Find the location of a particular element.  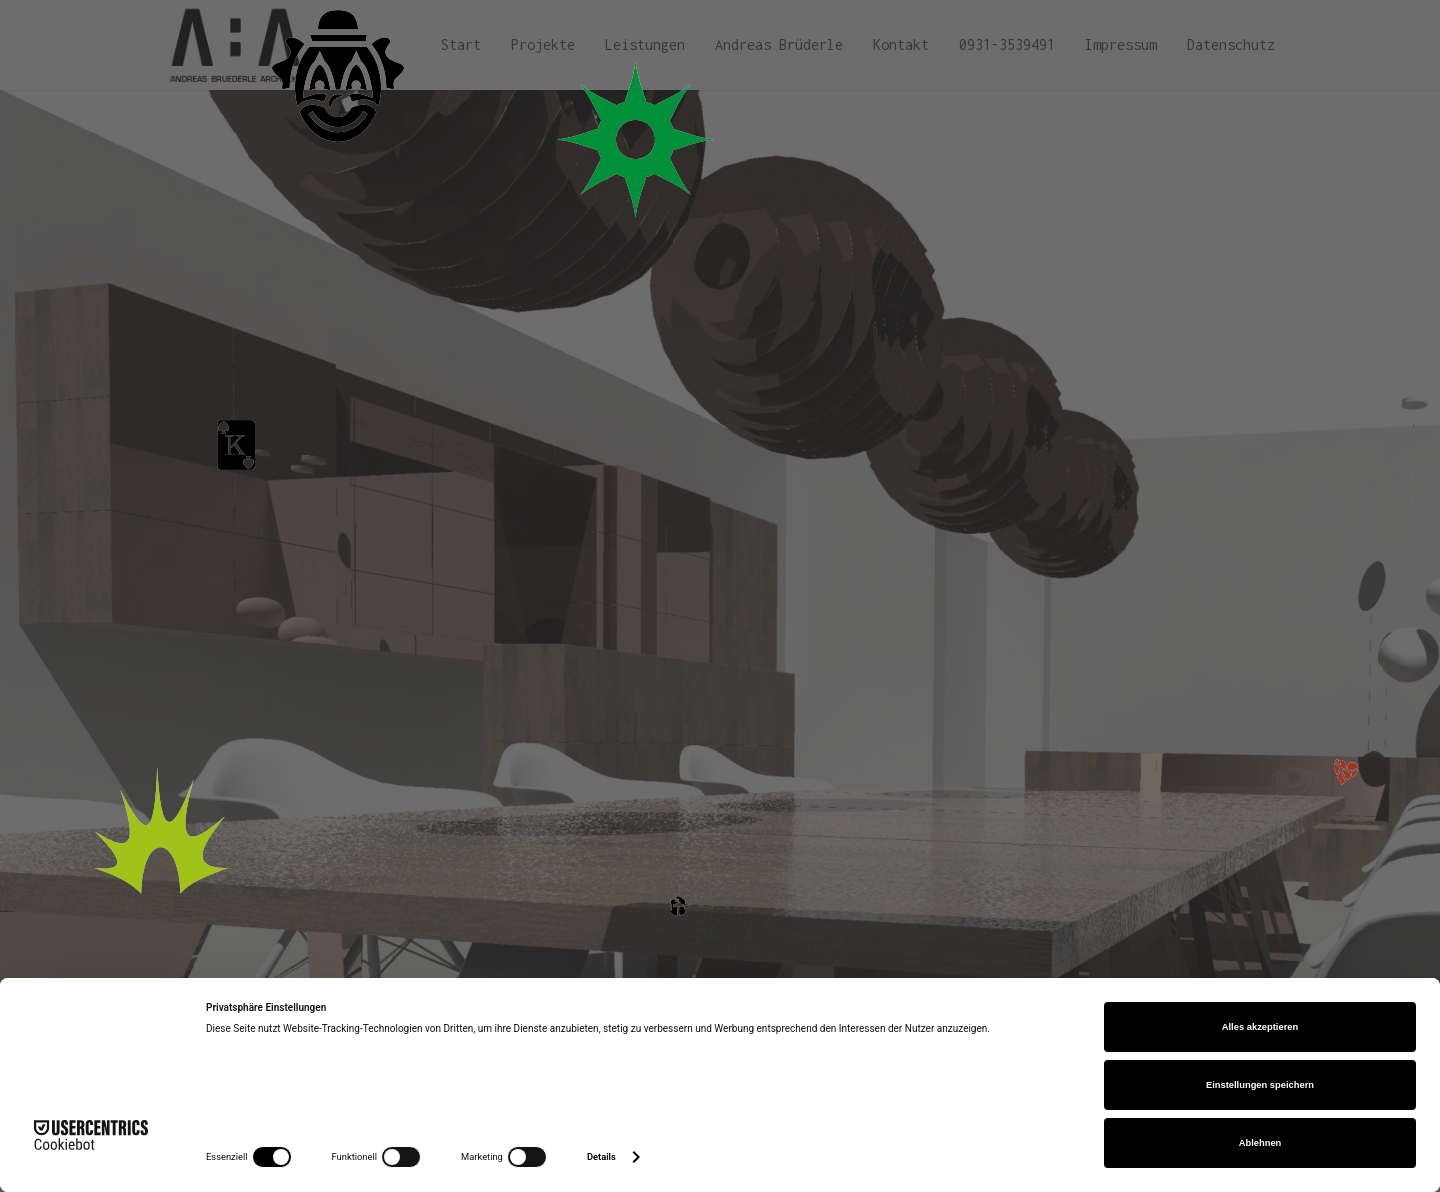

indicates a hazard or danger zone in gameplay is located at coordinates (635, 139).